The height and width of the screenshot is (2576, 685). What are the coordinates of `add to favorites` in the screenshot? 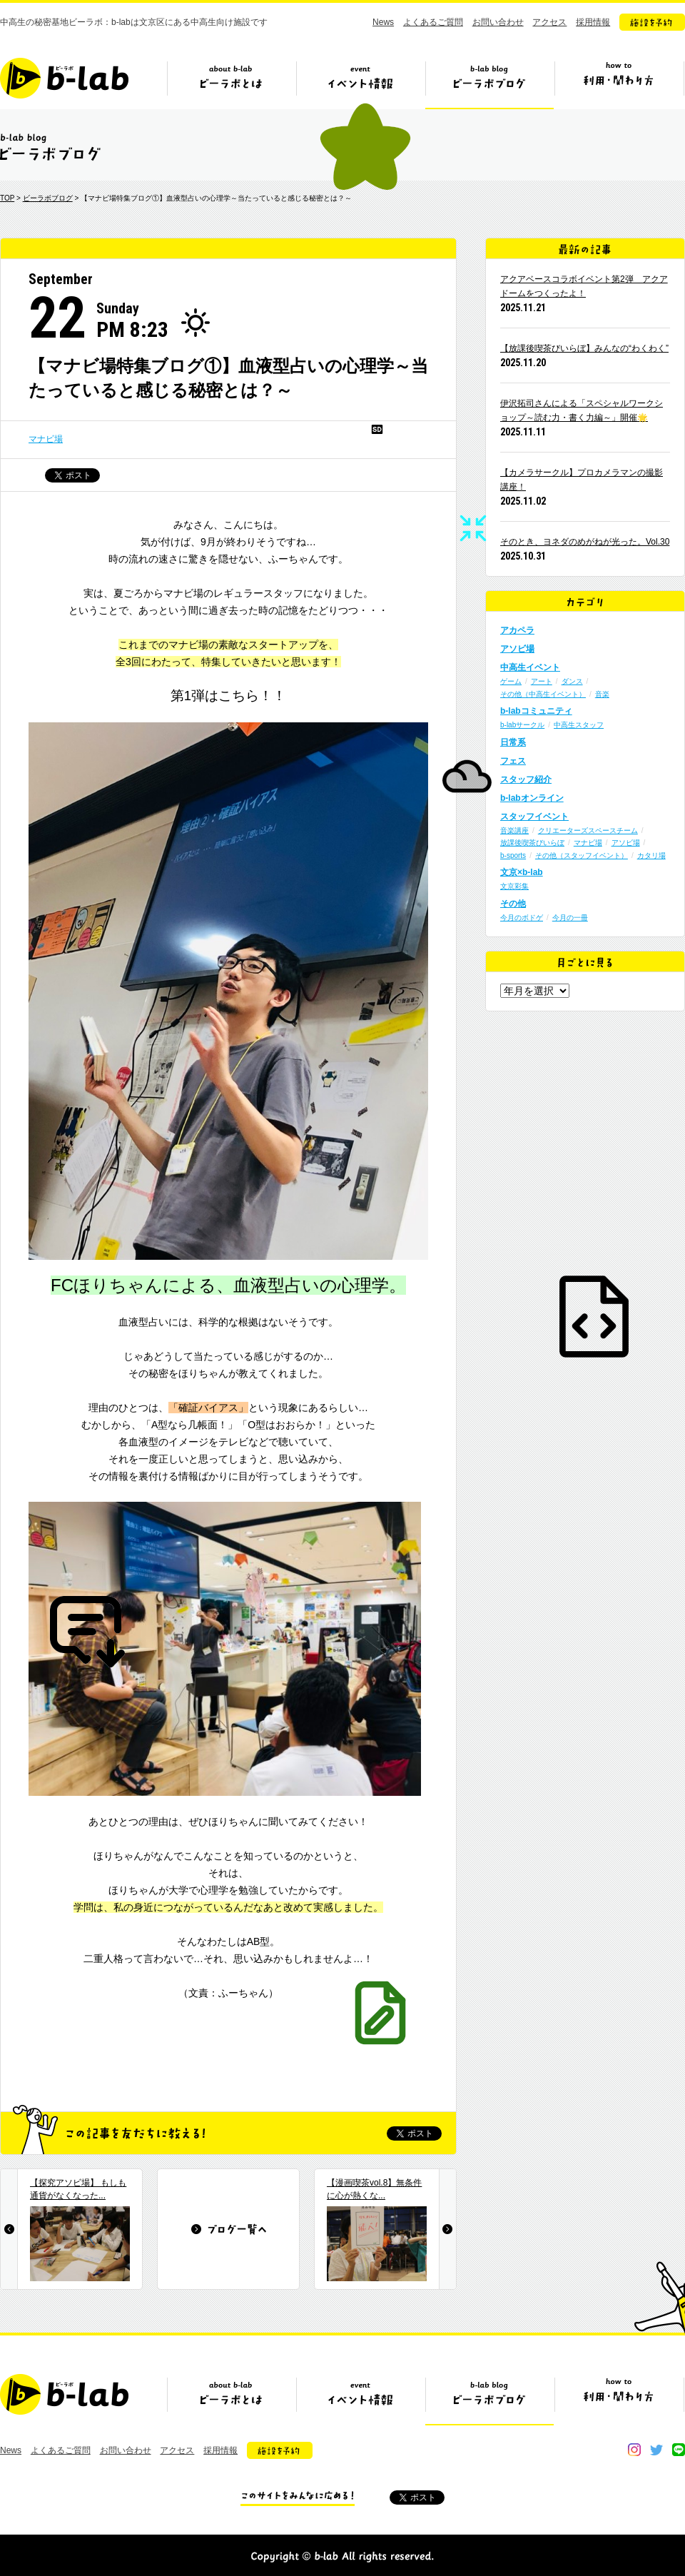 It's located at (365, 148).